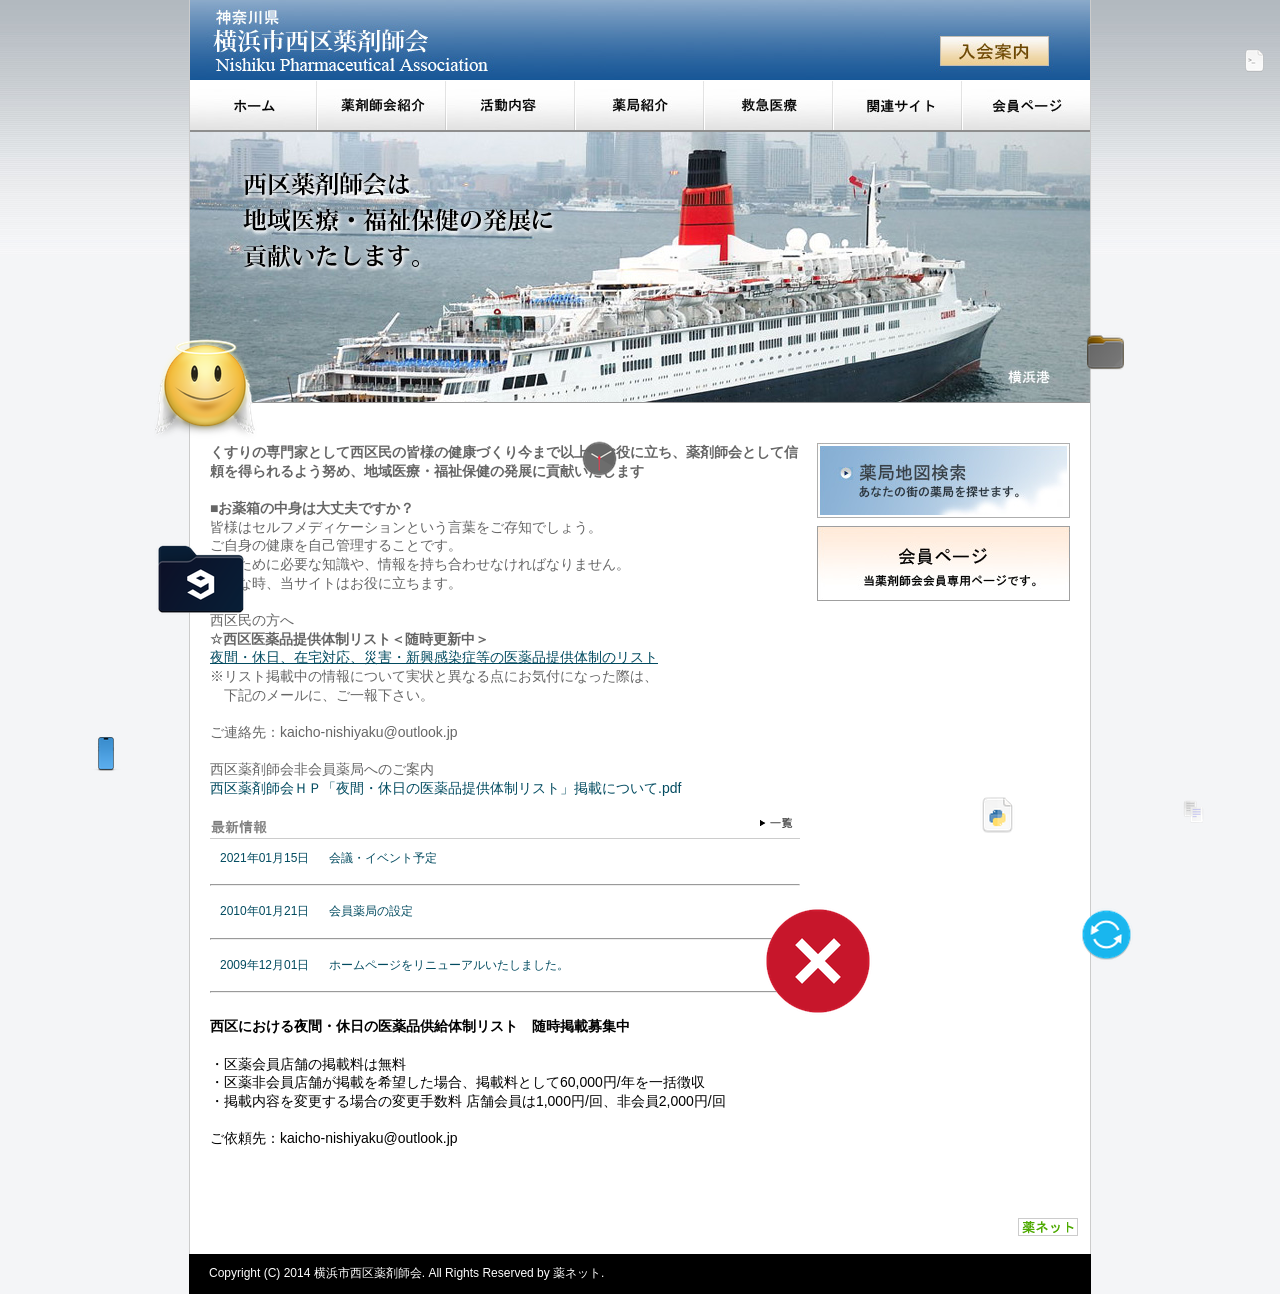 The image size is (1280, 1294). What do you see at coordinates (1254, 60) in the screenshot?
I see `a shell script or bash file` at bounding box center [1254, 60].